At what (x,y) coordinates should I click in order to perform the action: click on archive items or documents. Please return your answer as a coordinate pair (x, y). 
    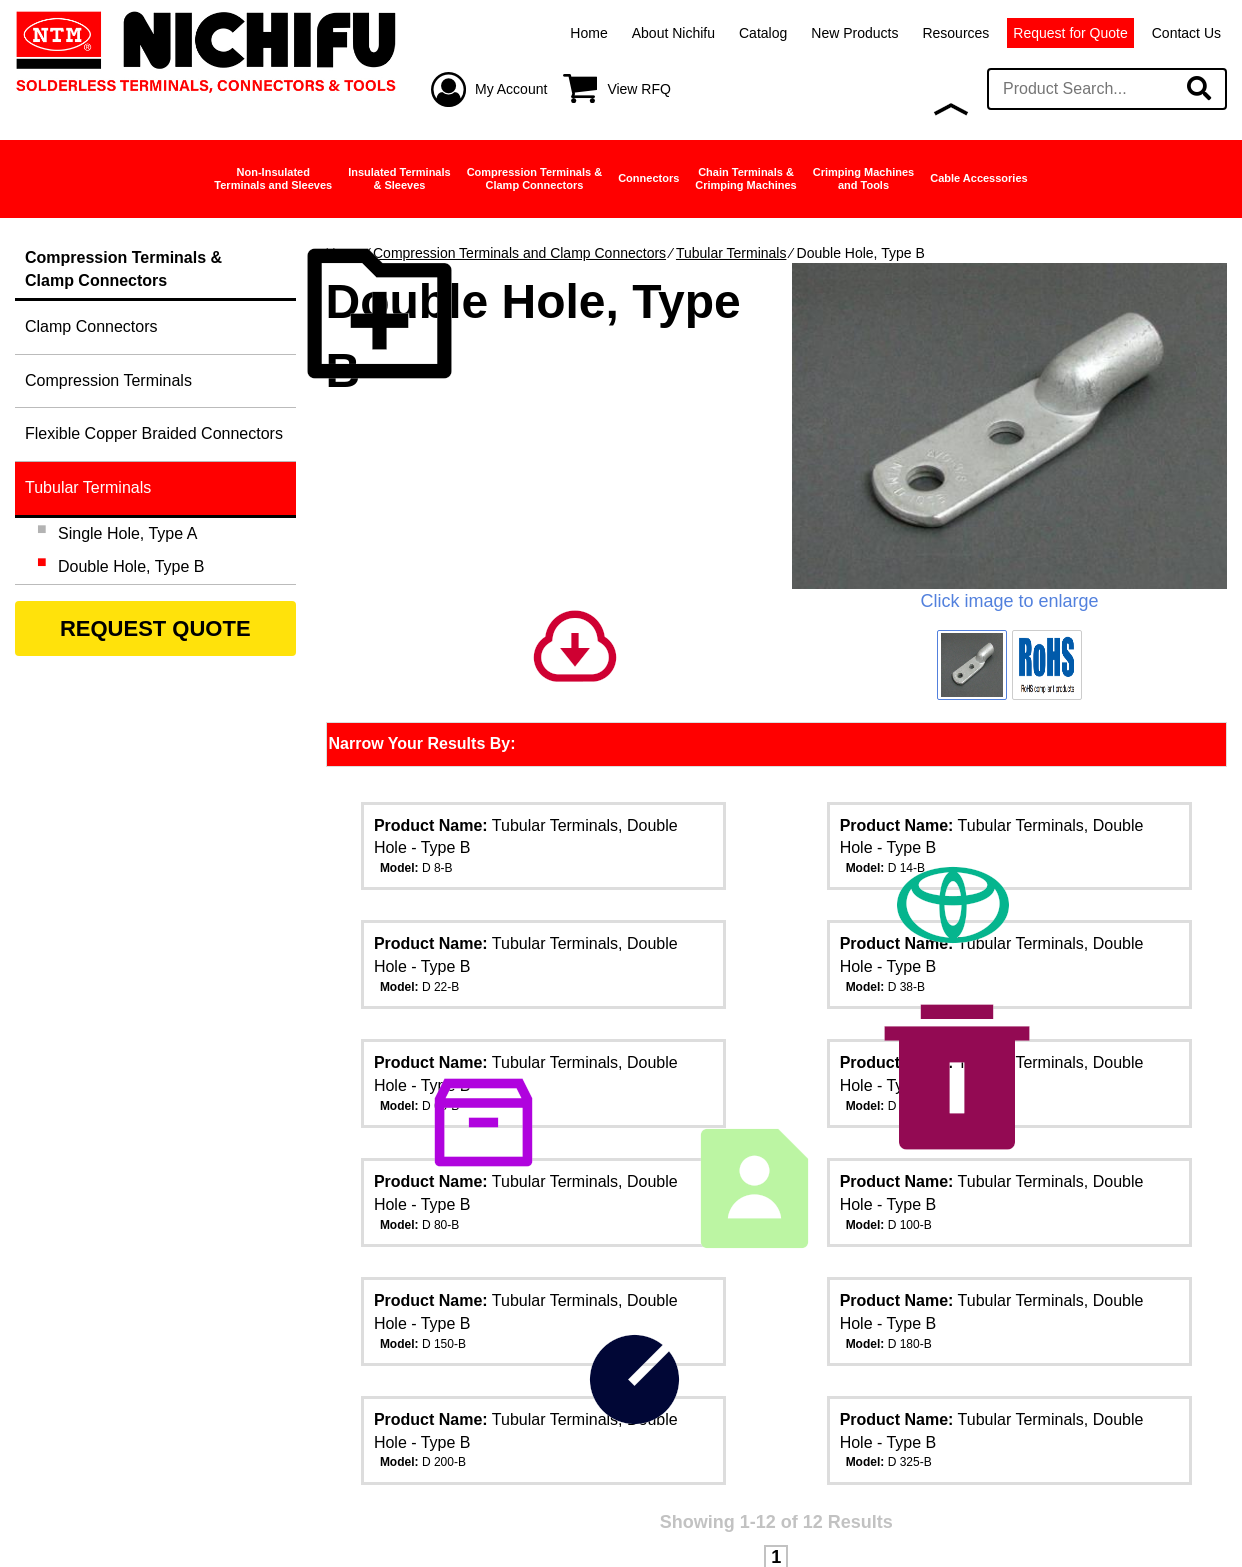
    Looking at the image, I should click on (483, 1122).